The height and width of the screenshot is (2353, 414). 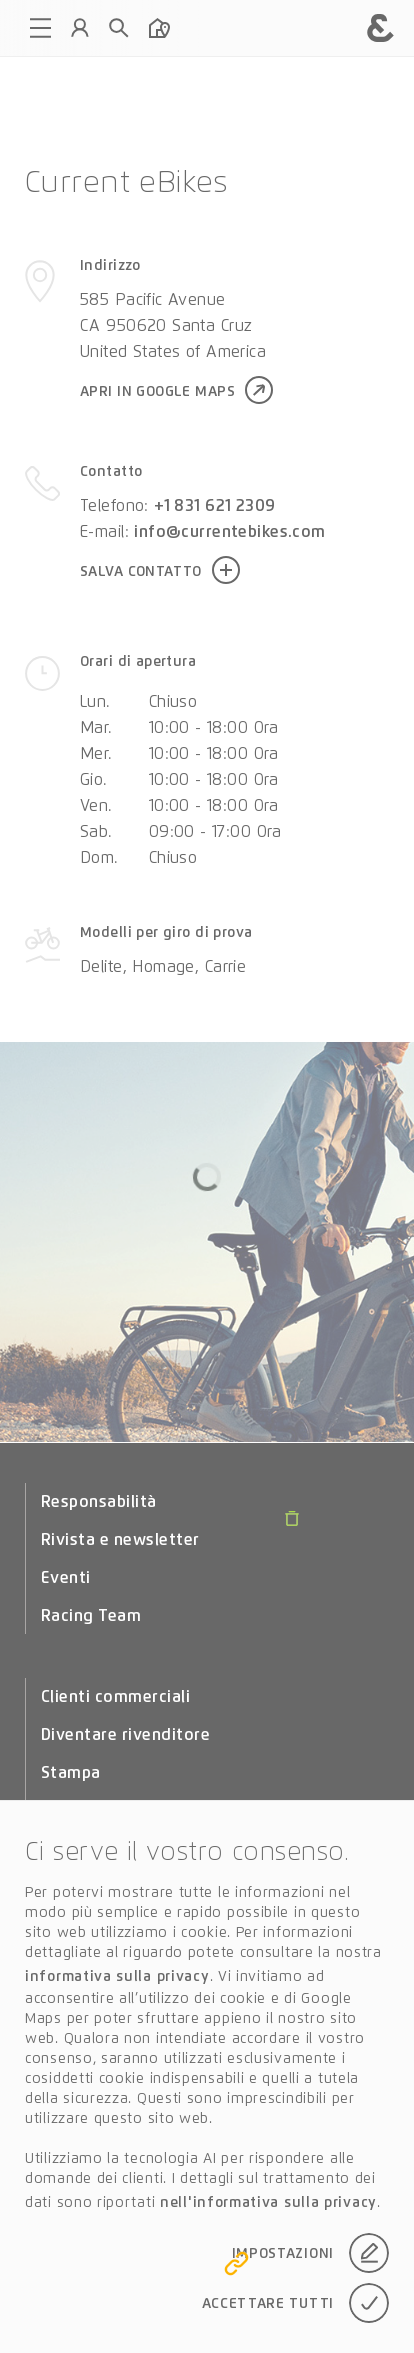 I want to click on delete this item, so click(x=292, y=1519).